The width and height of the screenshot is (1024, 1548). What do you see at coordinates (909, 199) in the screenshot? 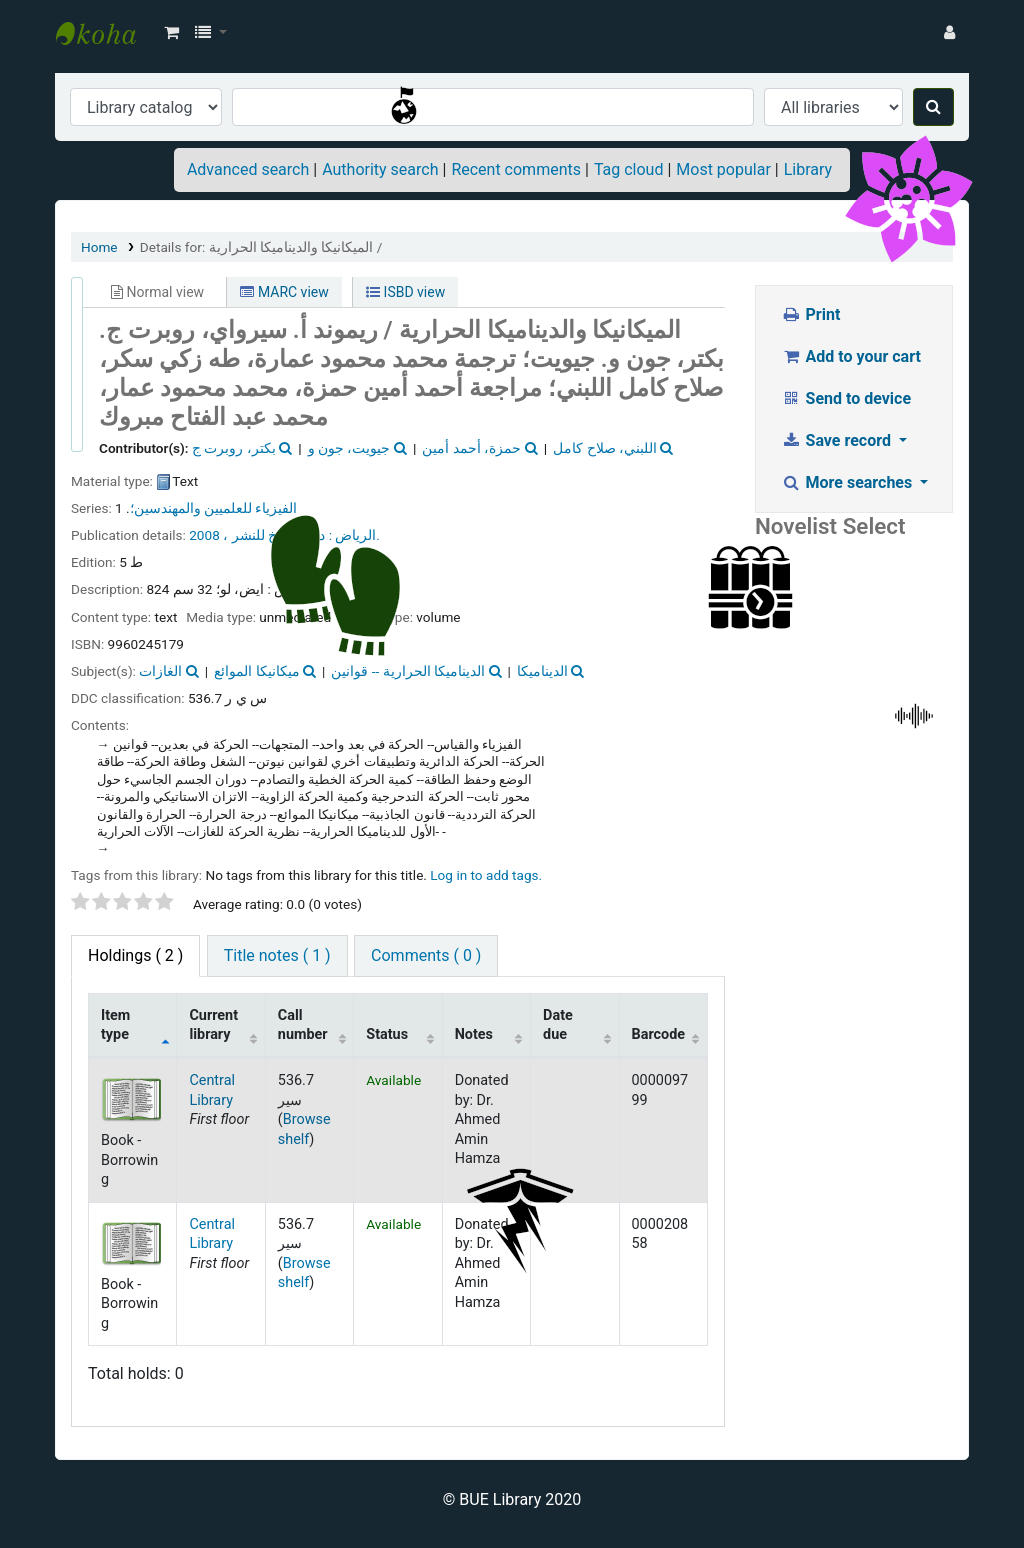
I see `decorative flower element for game UI` at bounding box center [909, 199].